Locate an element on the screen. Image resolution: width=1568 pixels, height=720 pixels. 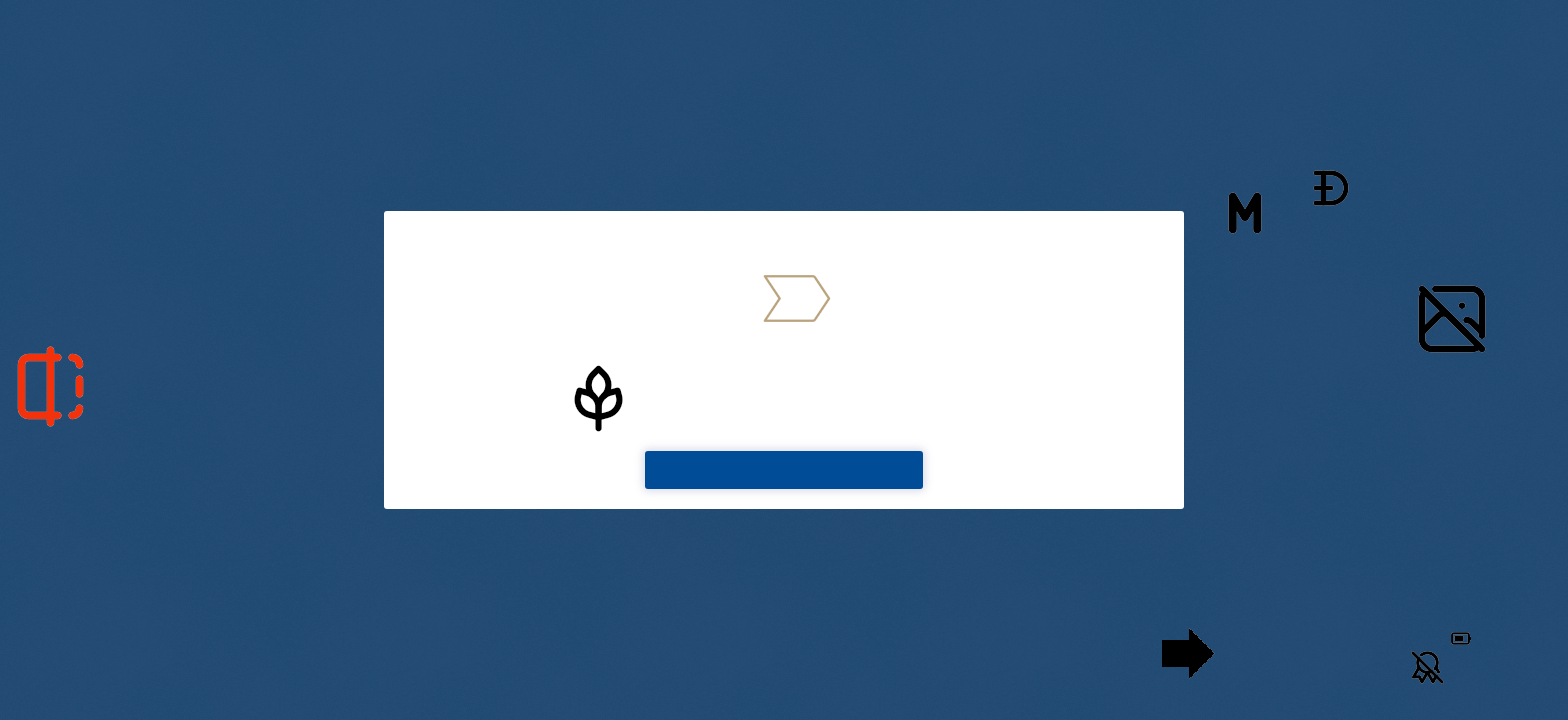
toggle between two panel views is located at coordinates (50, 386).